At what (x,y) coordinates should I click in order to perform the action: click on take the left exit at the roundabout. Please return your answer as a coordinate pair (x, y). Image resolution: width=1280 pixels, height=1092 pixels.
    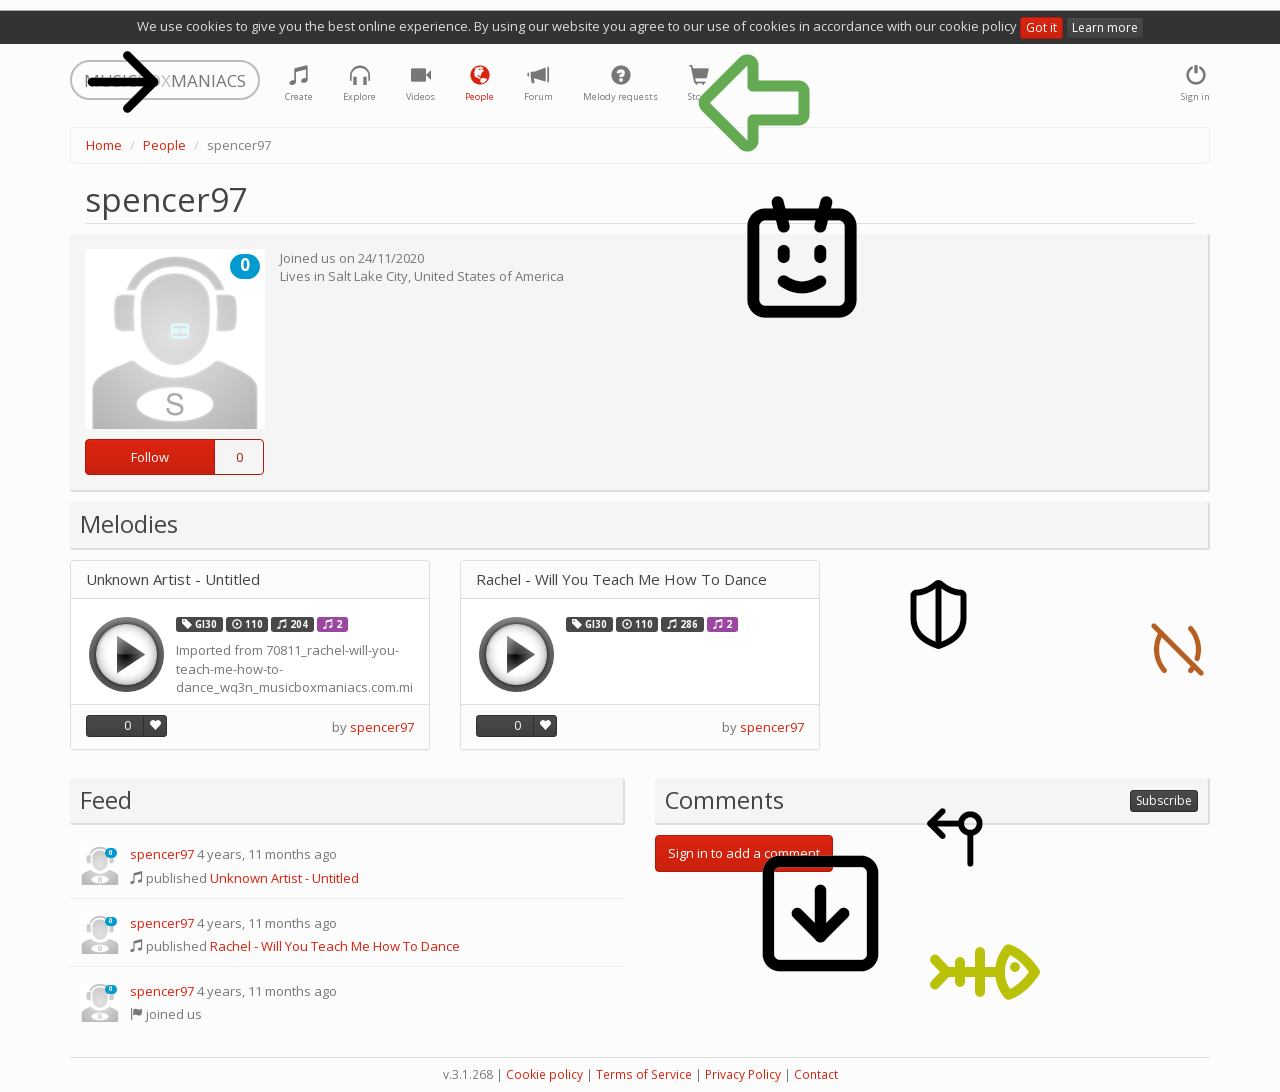
    Looking at the image, I should click on (958, 839).